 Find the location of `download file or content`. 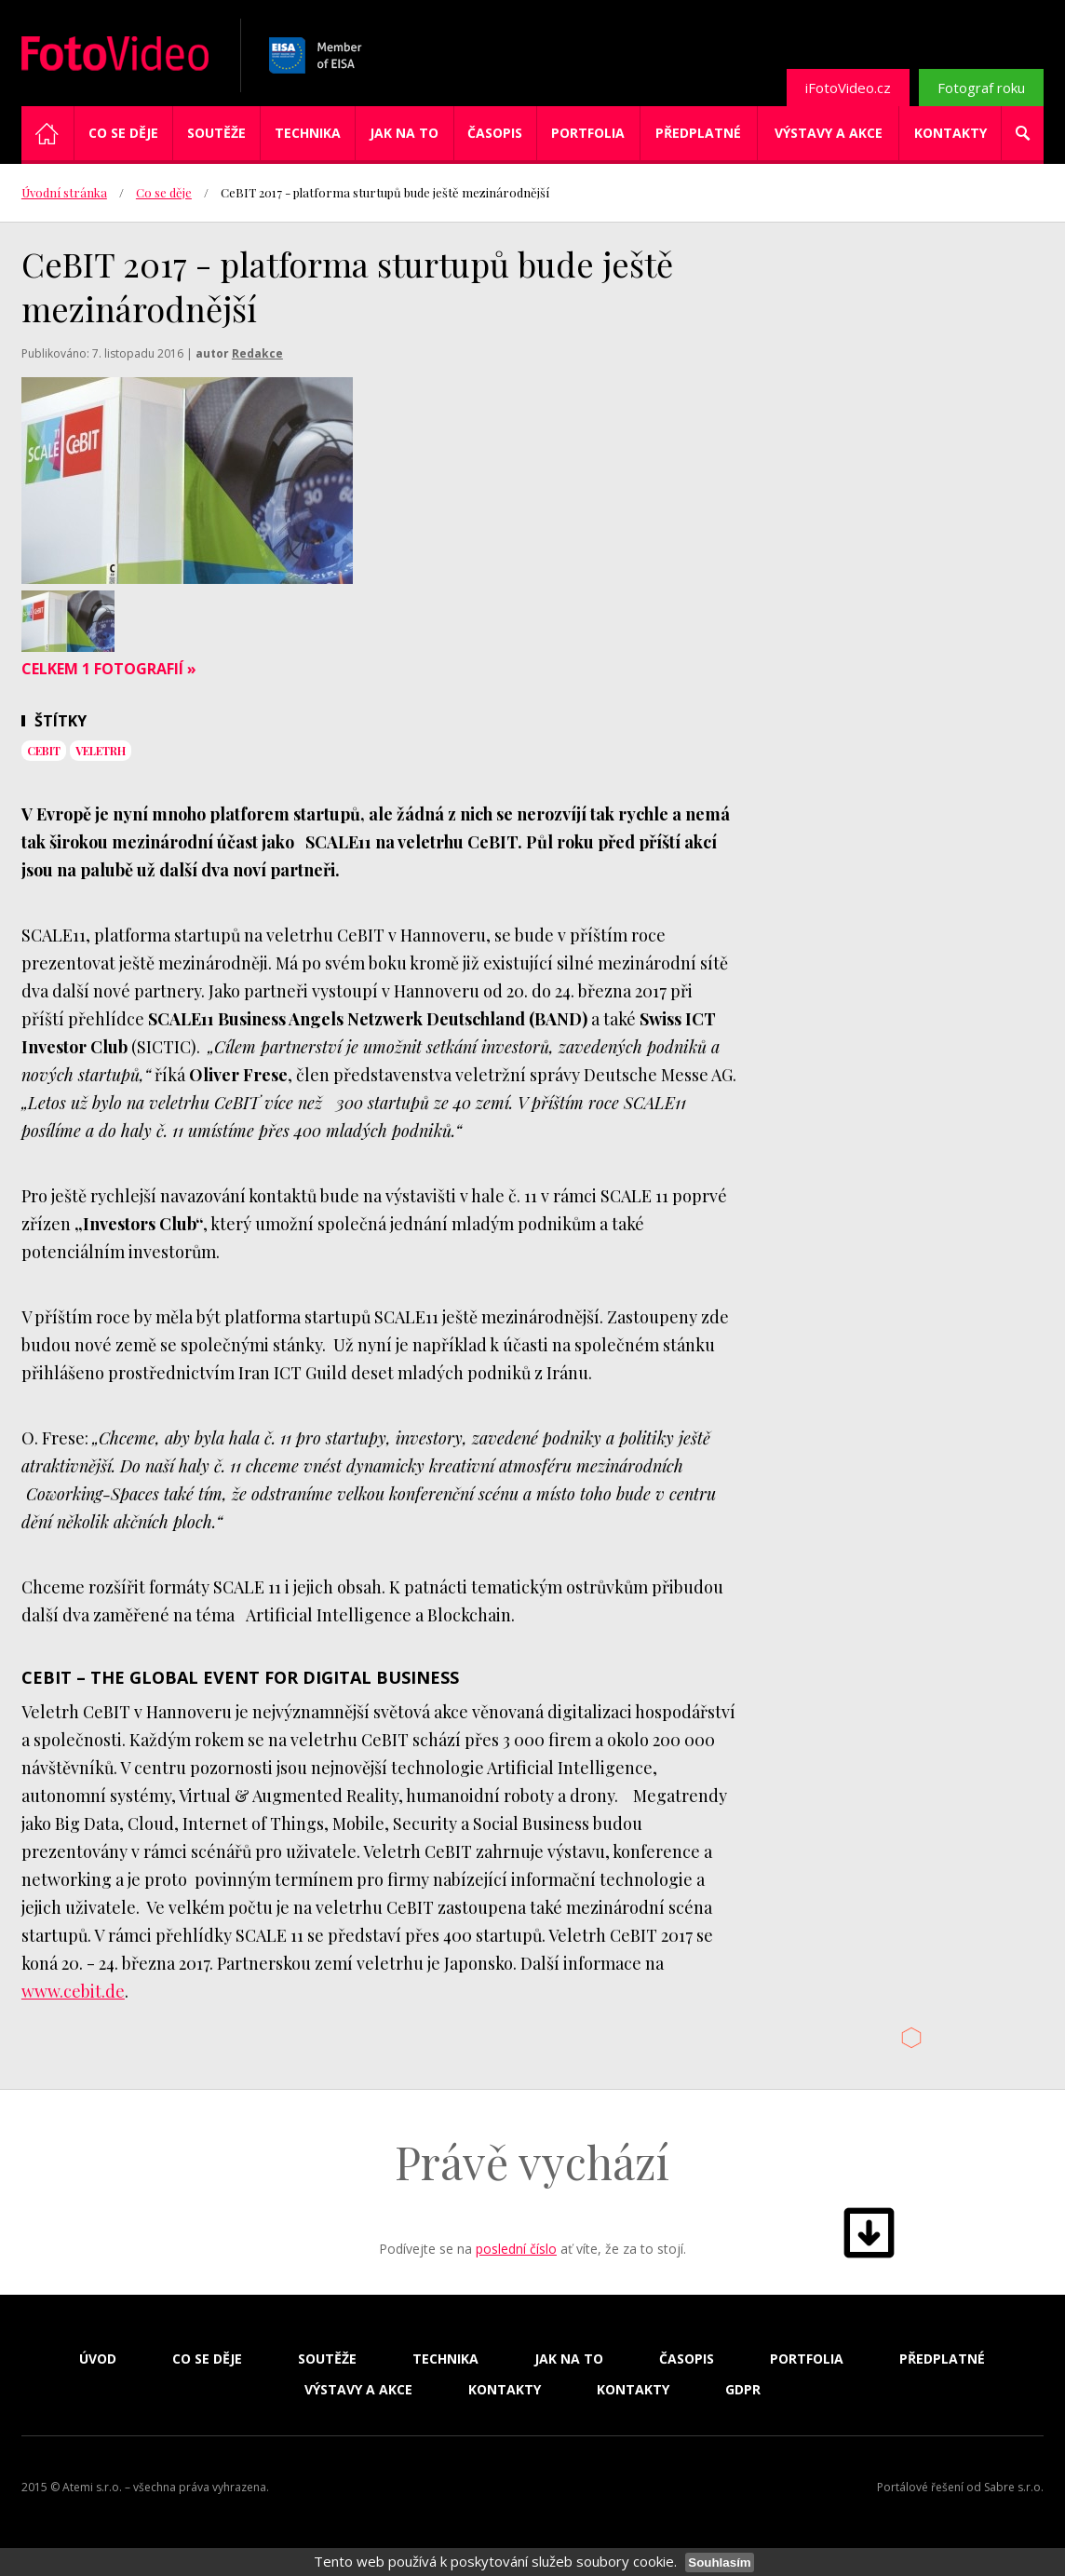

download file or content is located at coordinates (869, 2232).